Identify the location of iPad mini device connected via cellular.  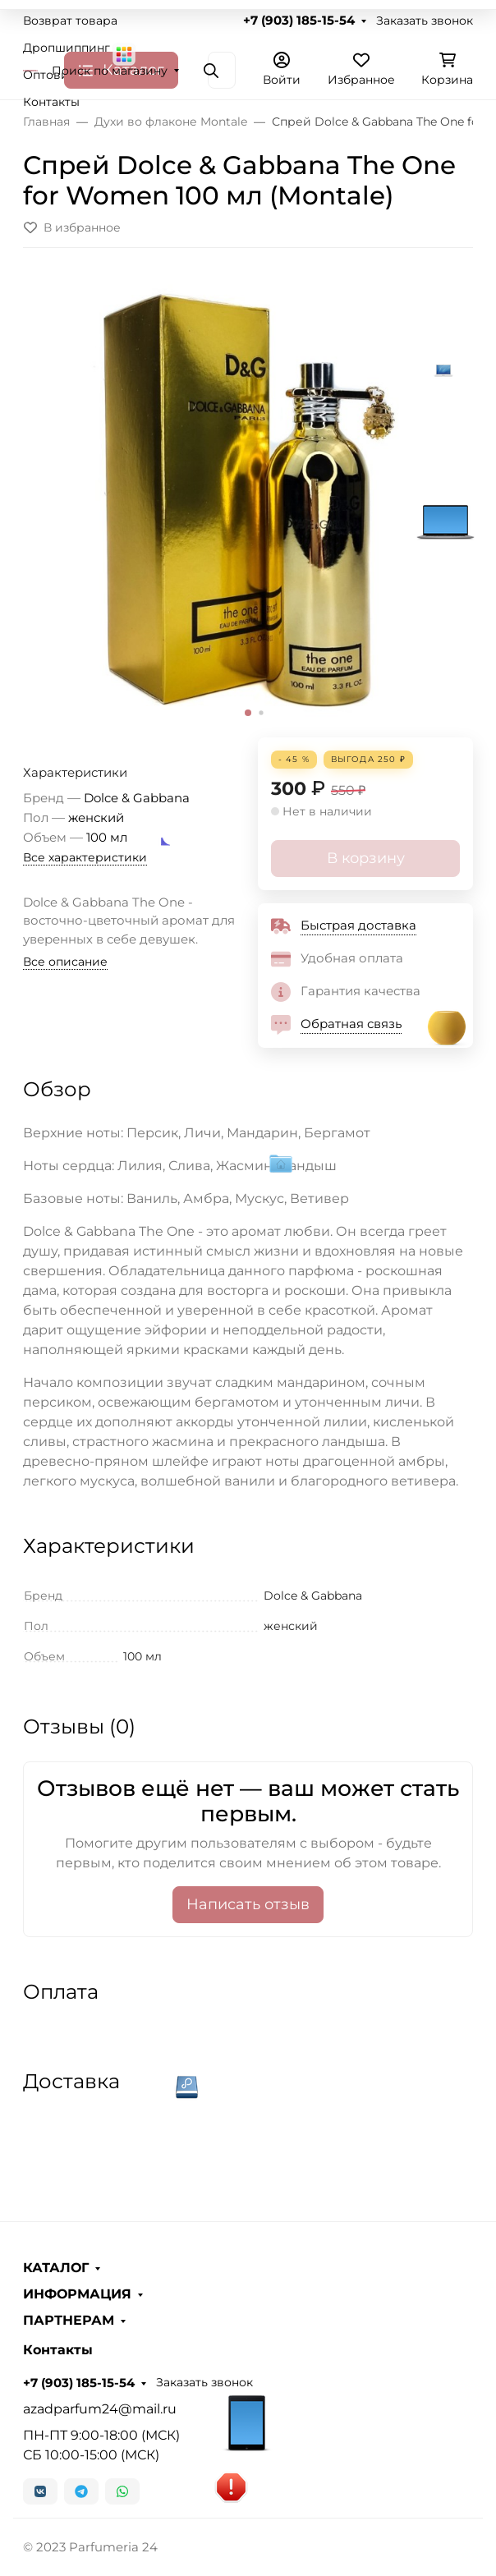
(246, 2418).